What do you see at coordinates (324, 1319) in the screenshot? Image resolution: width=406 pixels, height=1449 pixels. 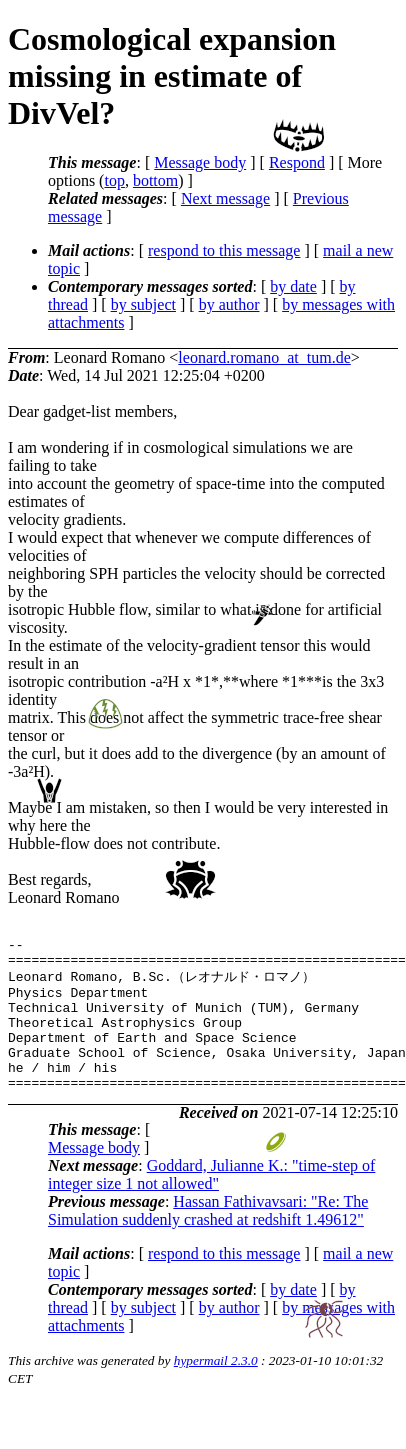 I see `select tentacle monster enemy type` at bounding box center [324, 1319].